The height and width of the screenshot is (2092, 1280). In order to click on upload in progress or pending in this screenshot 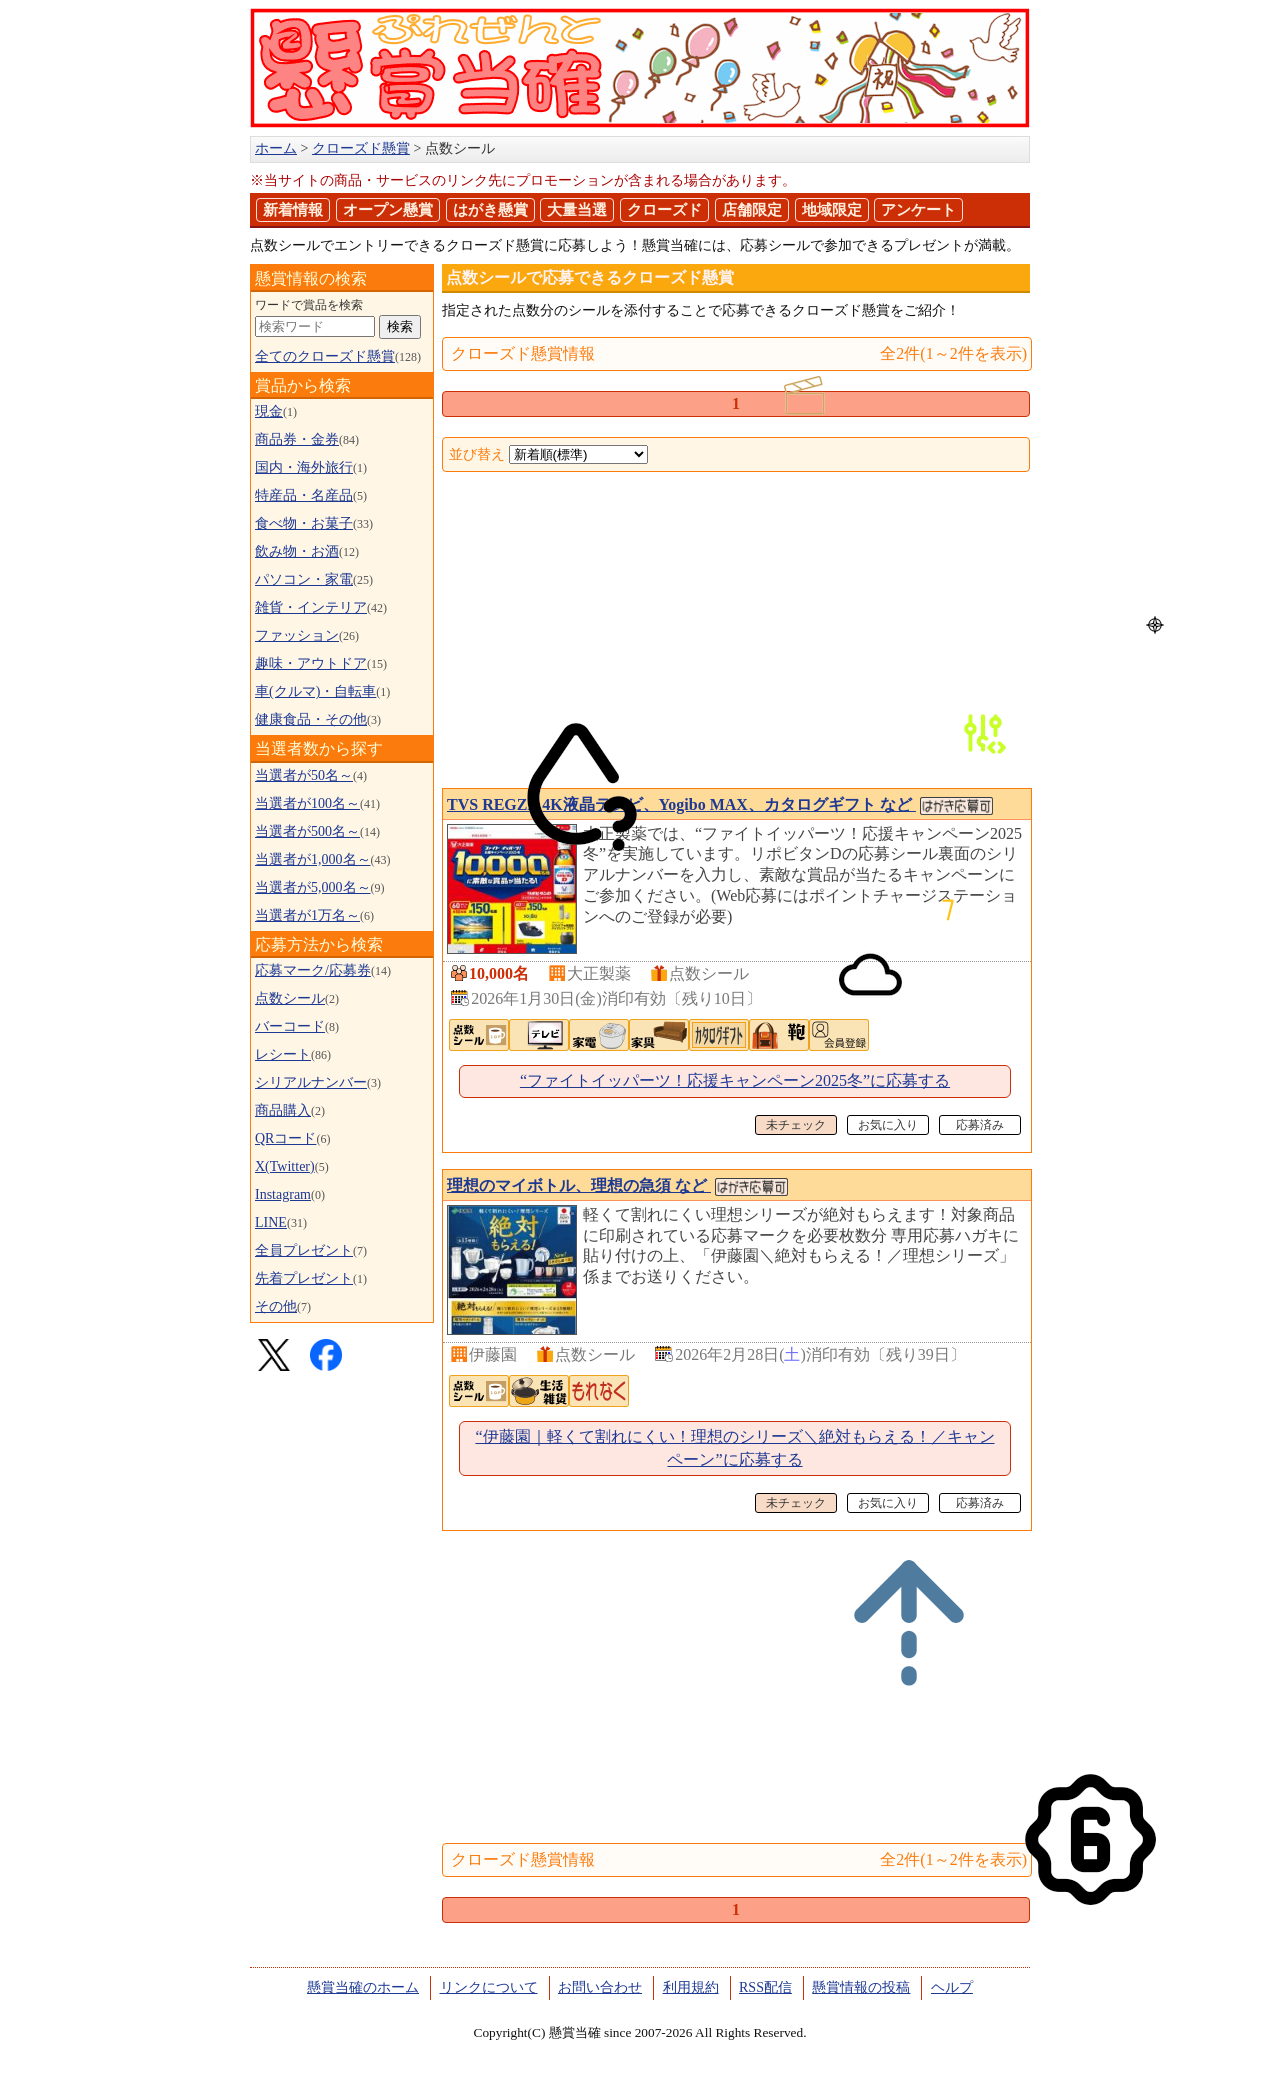, I will do `click(909, 1623)`.